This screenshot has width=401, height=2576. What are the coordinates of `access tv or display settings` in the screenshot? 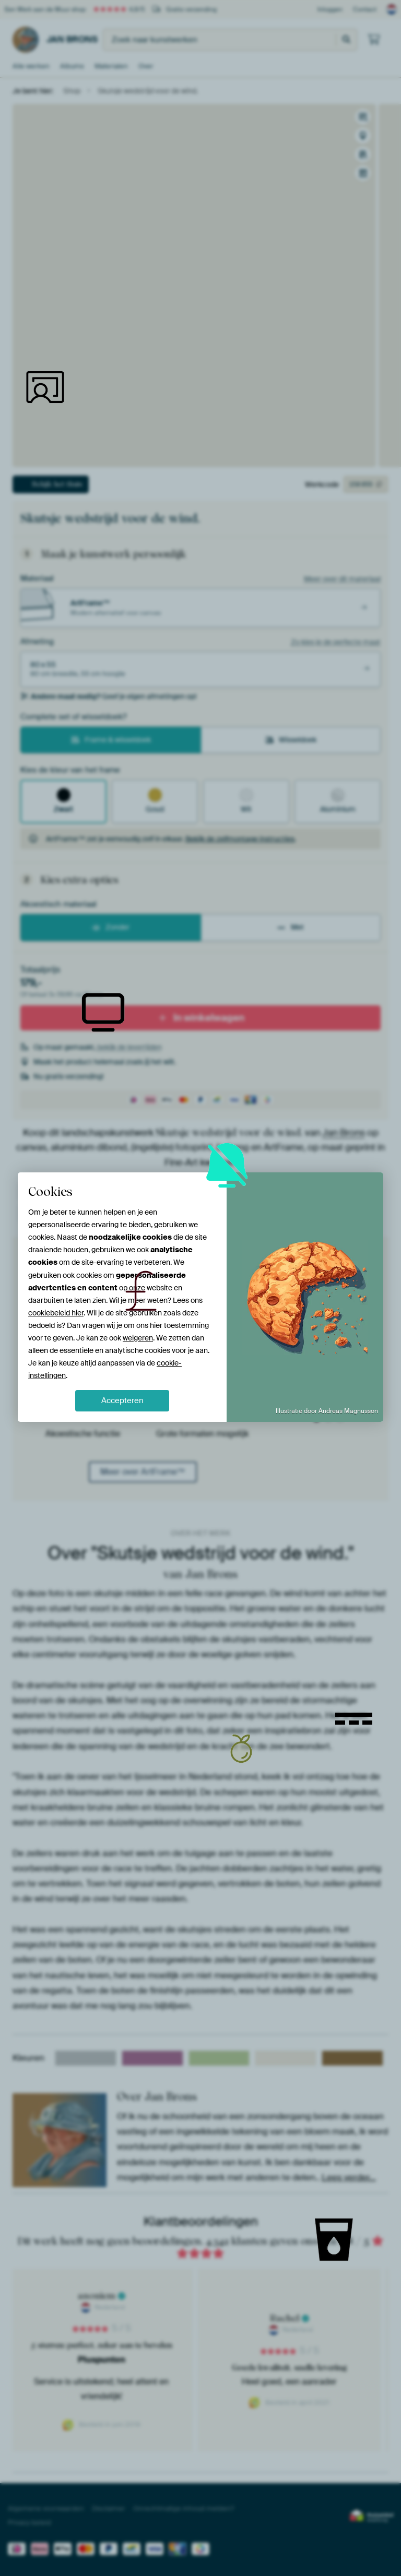 It's located at (103, 1012).